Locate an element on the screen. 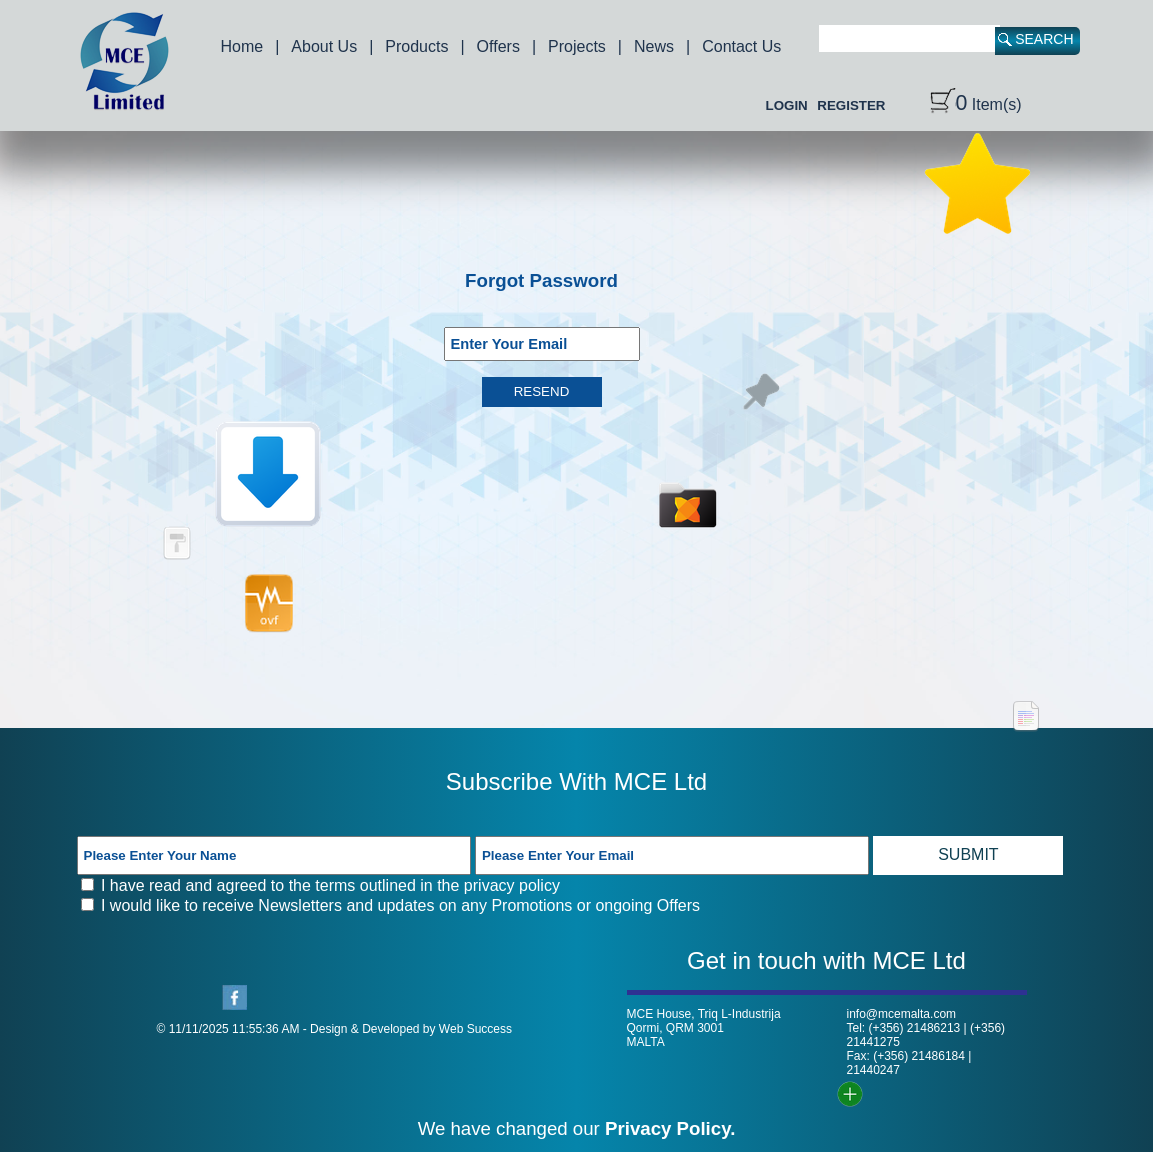 Image resolution: width=1153 pixels, height=1152 pixels. open a theme configuration file is located at coordinates (177, 543).